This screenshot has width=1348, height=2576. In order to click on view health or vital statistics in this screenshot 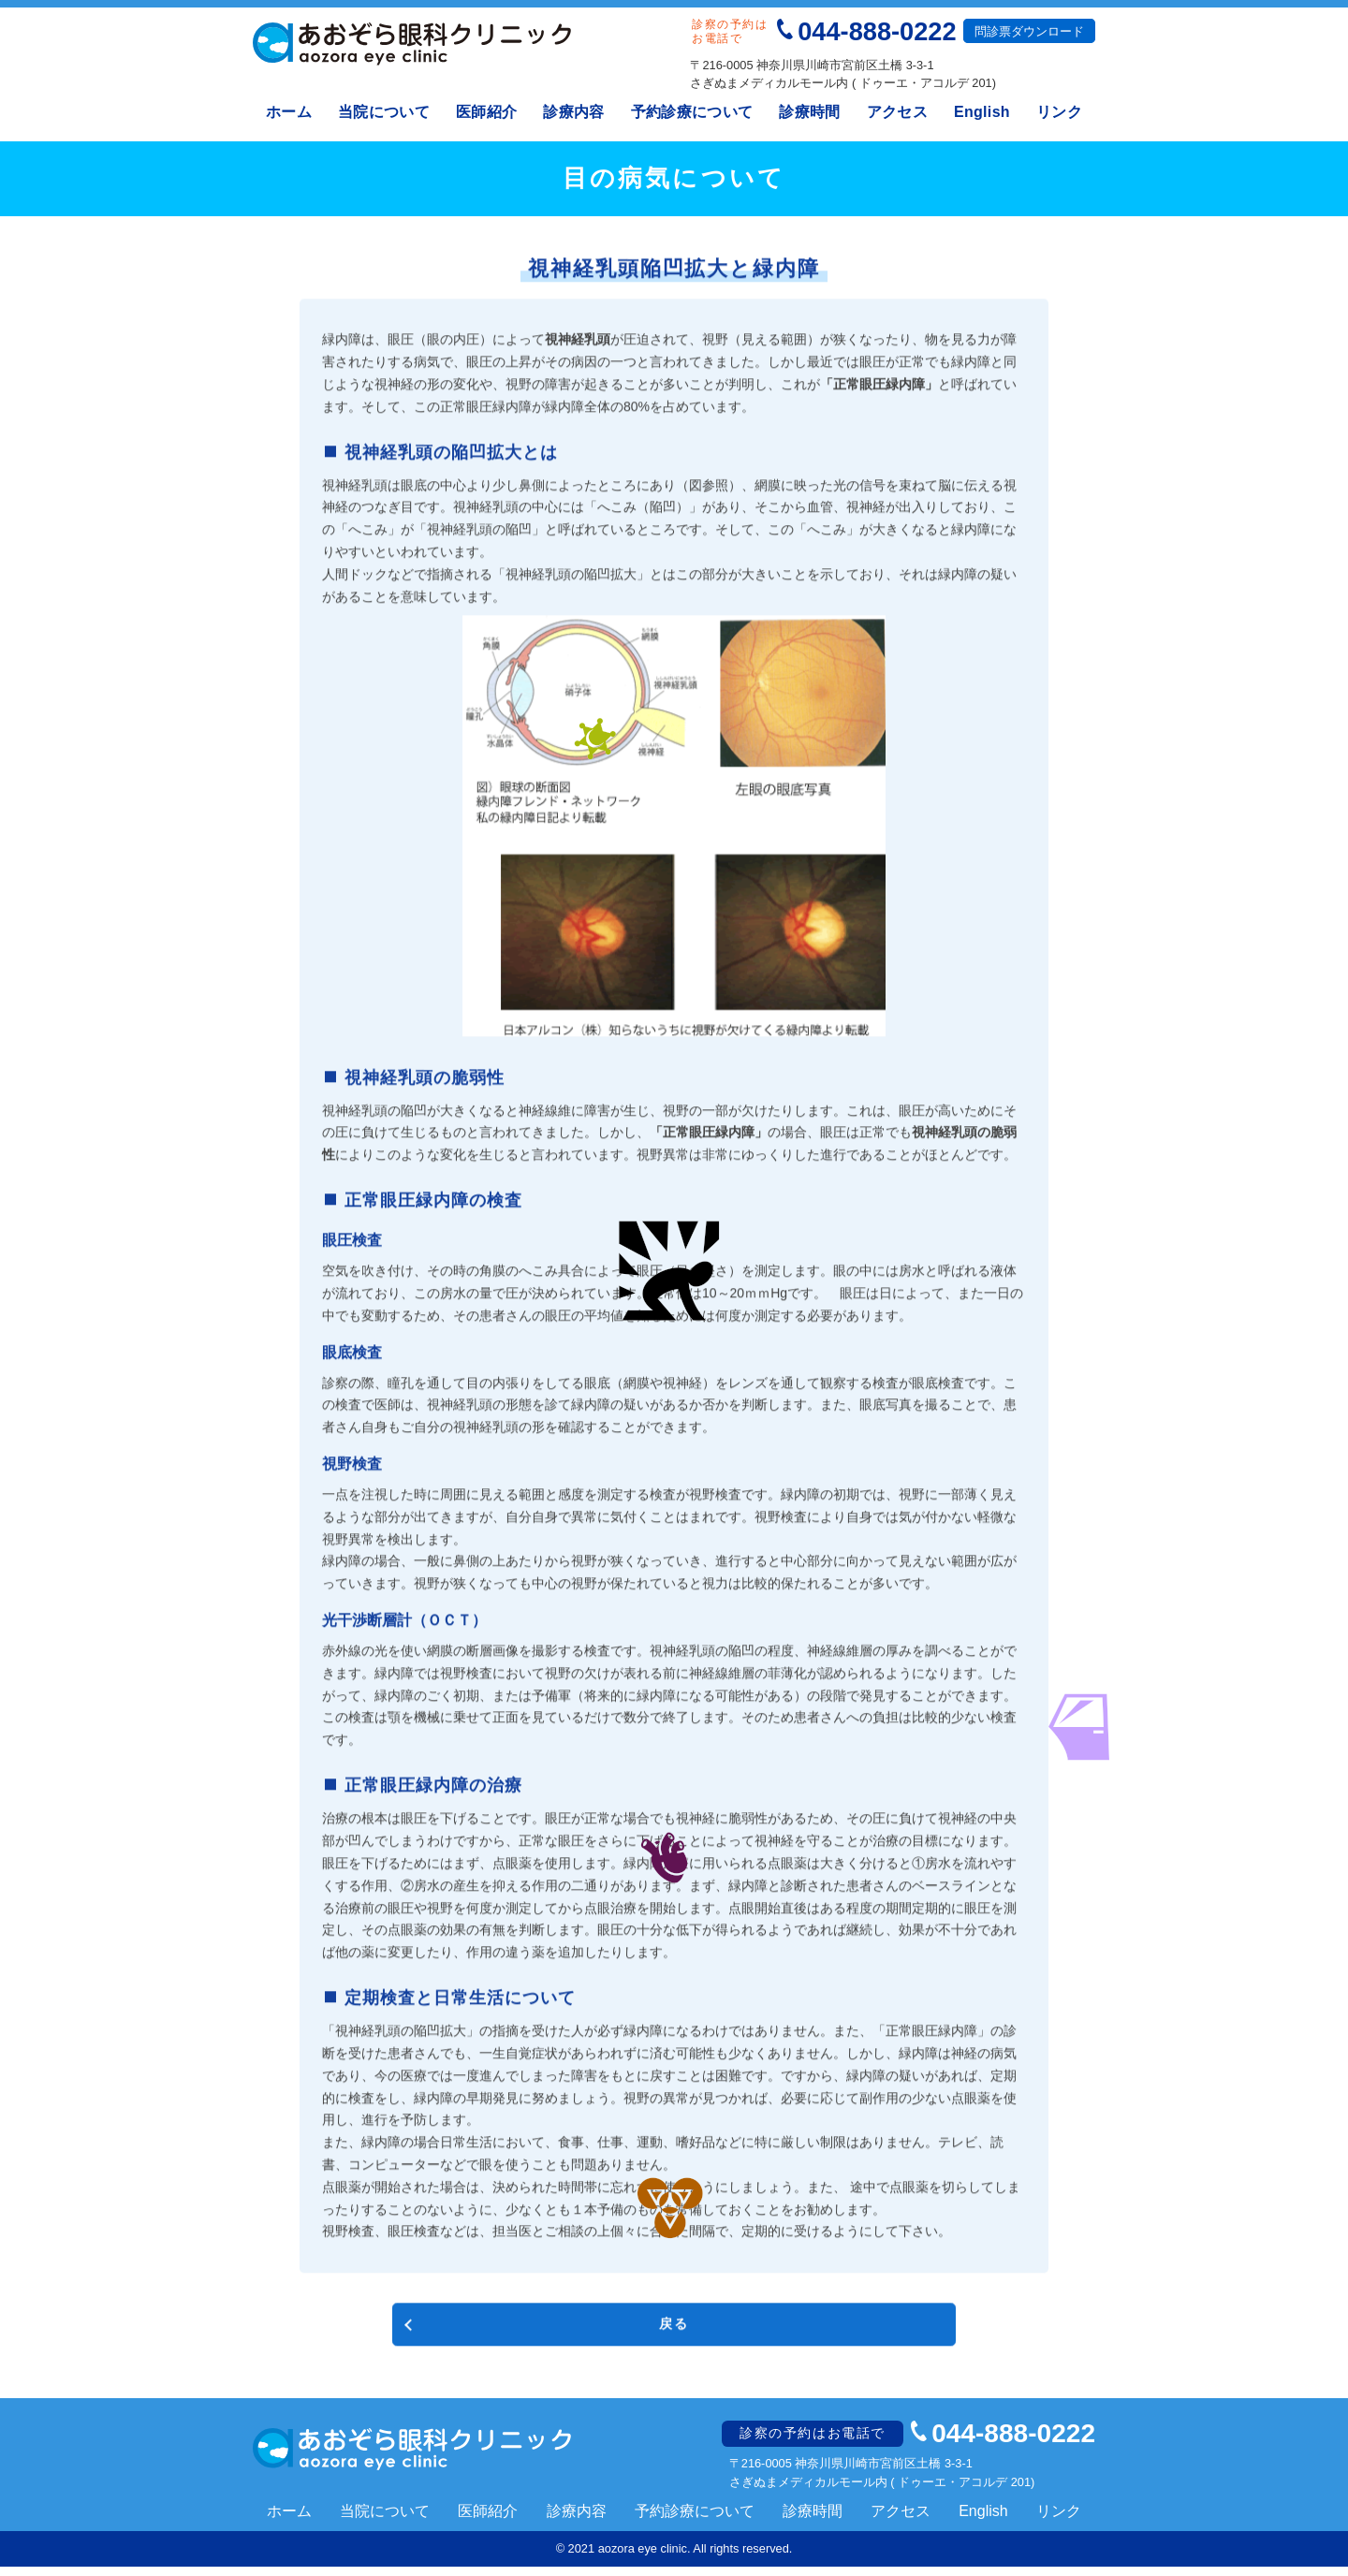, I will do `click(665, 1857)`.